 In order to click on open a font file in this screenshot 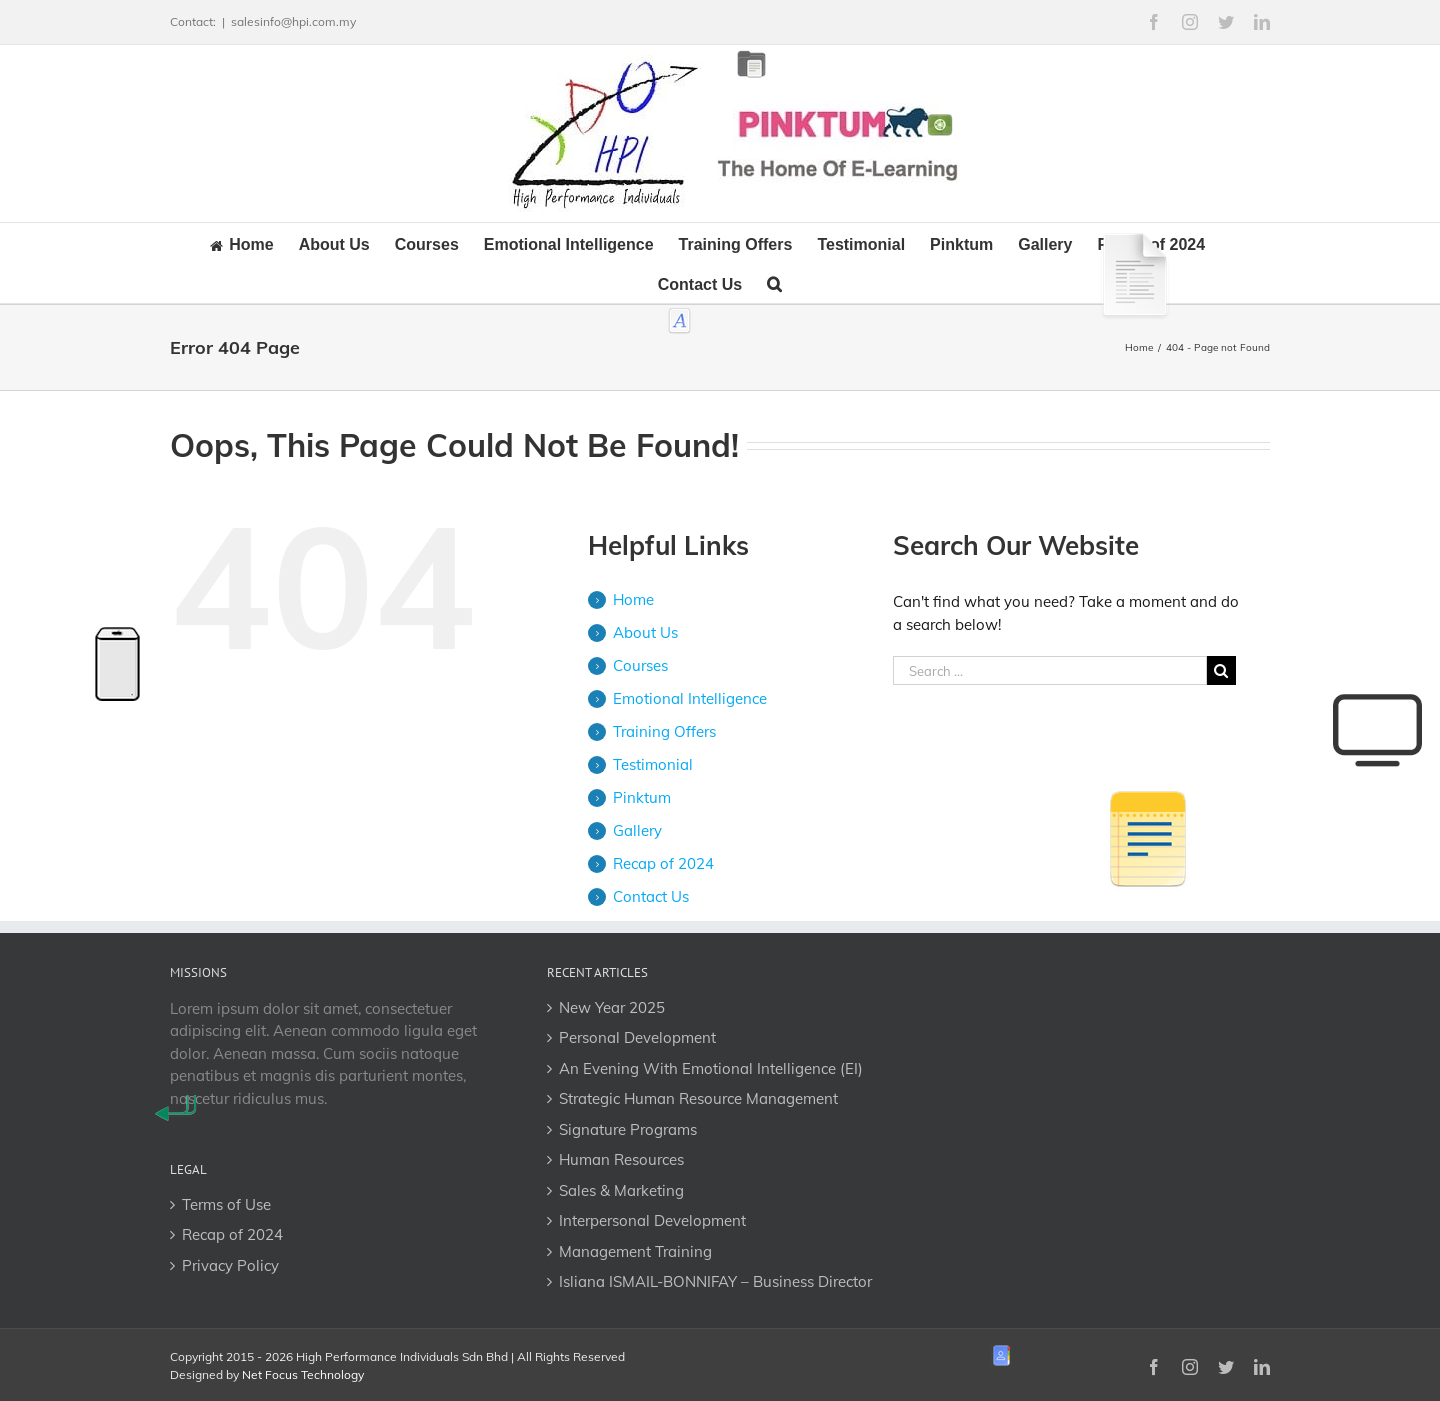, I will do `click(679, 320)`.